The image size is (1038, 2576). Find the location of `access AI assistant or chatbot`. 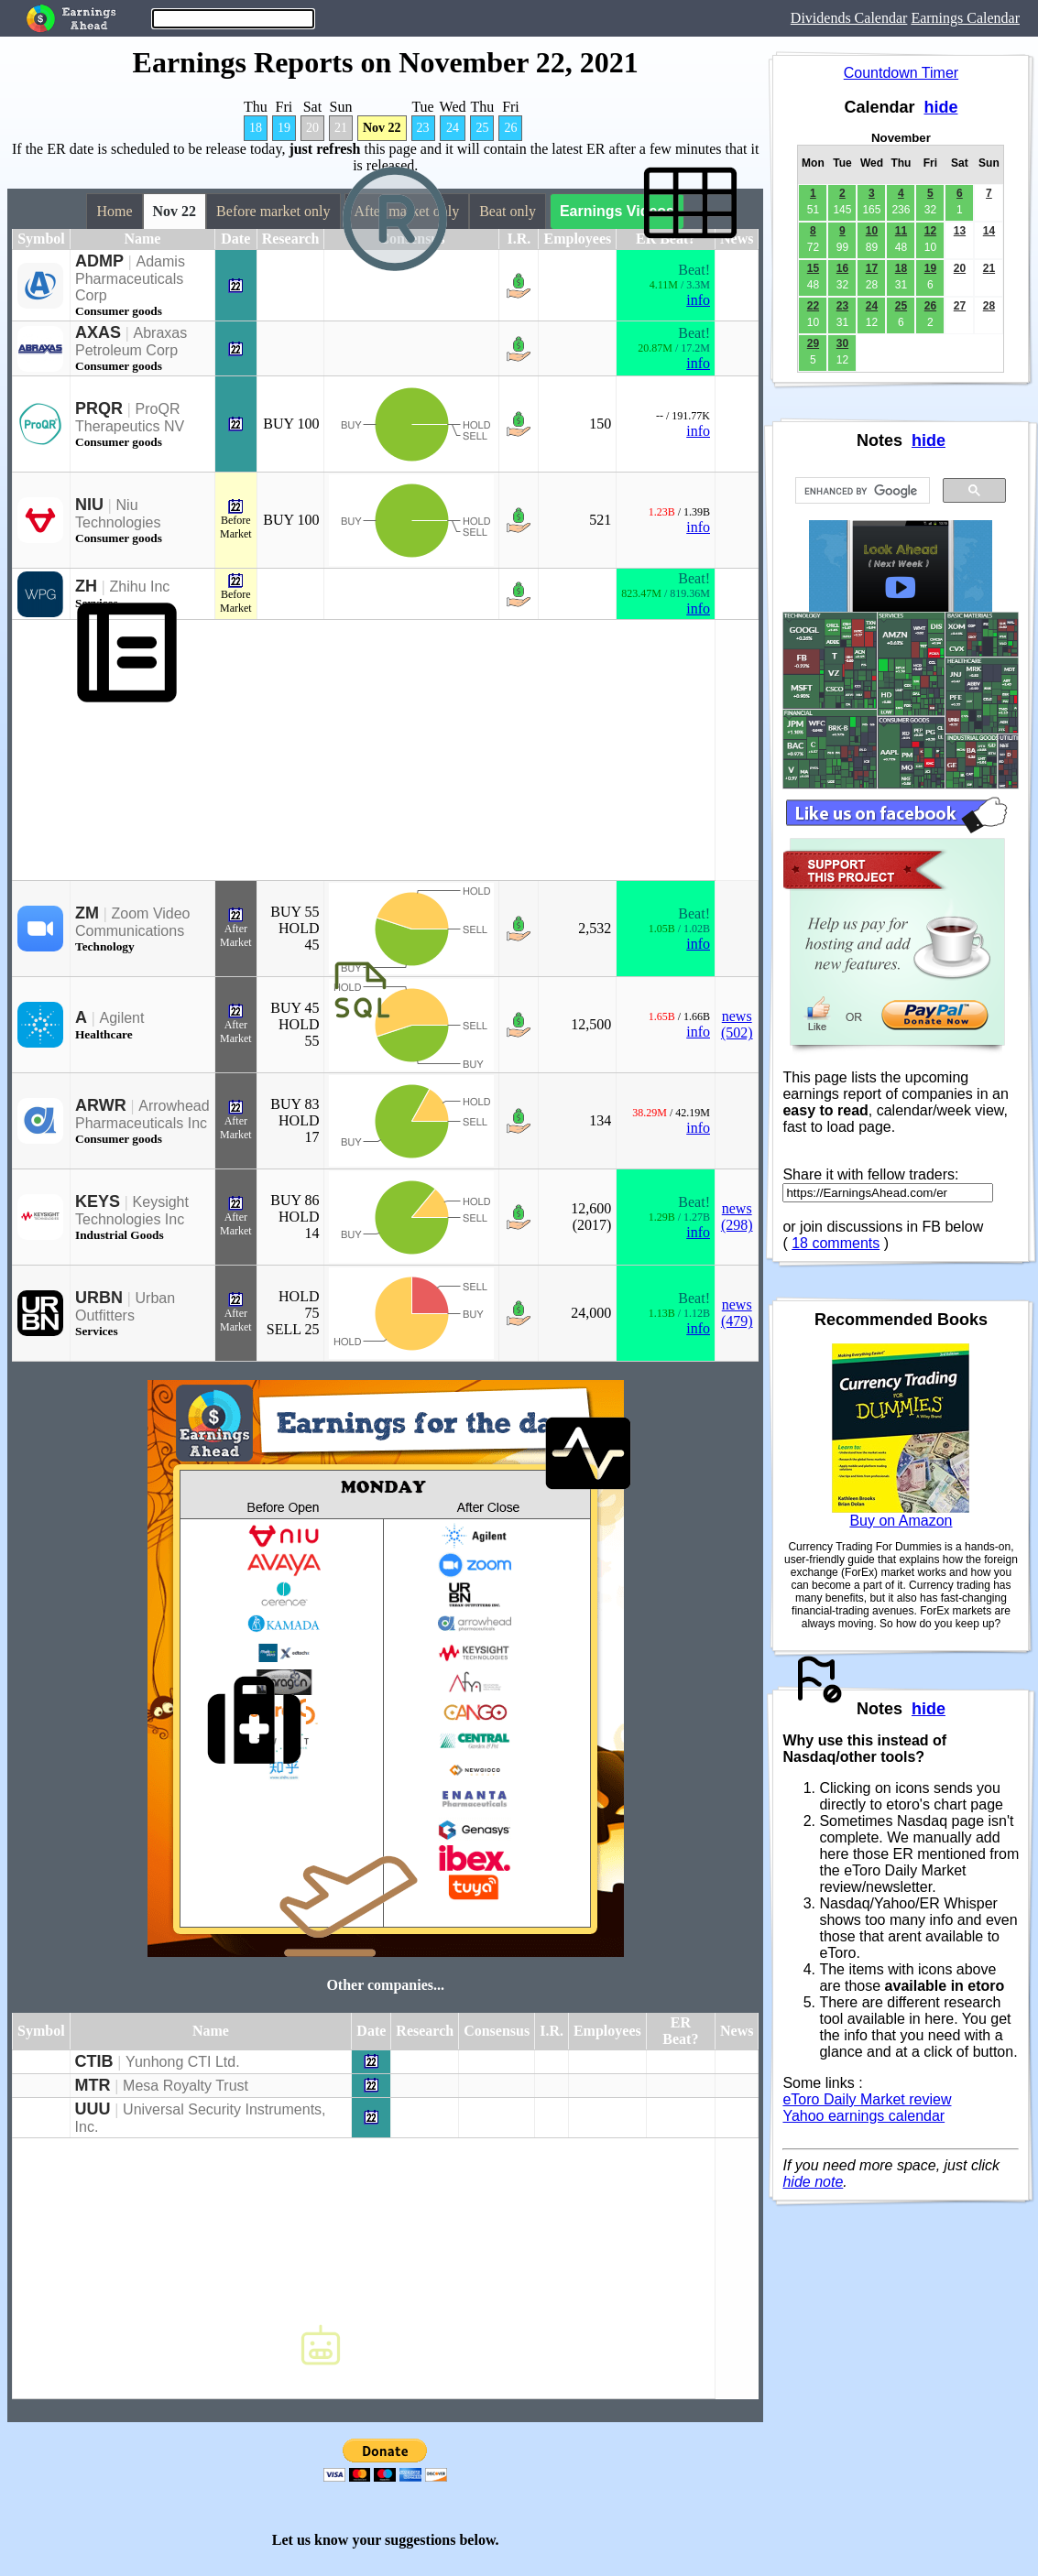

access AI assistant or chatbot is located at coordinates (321, 2347).